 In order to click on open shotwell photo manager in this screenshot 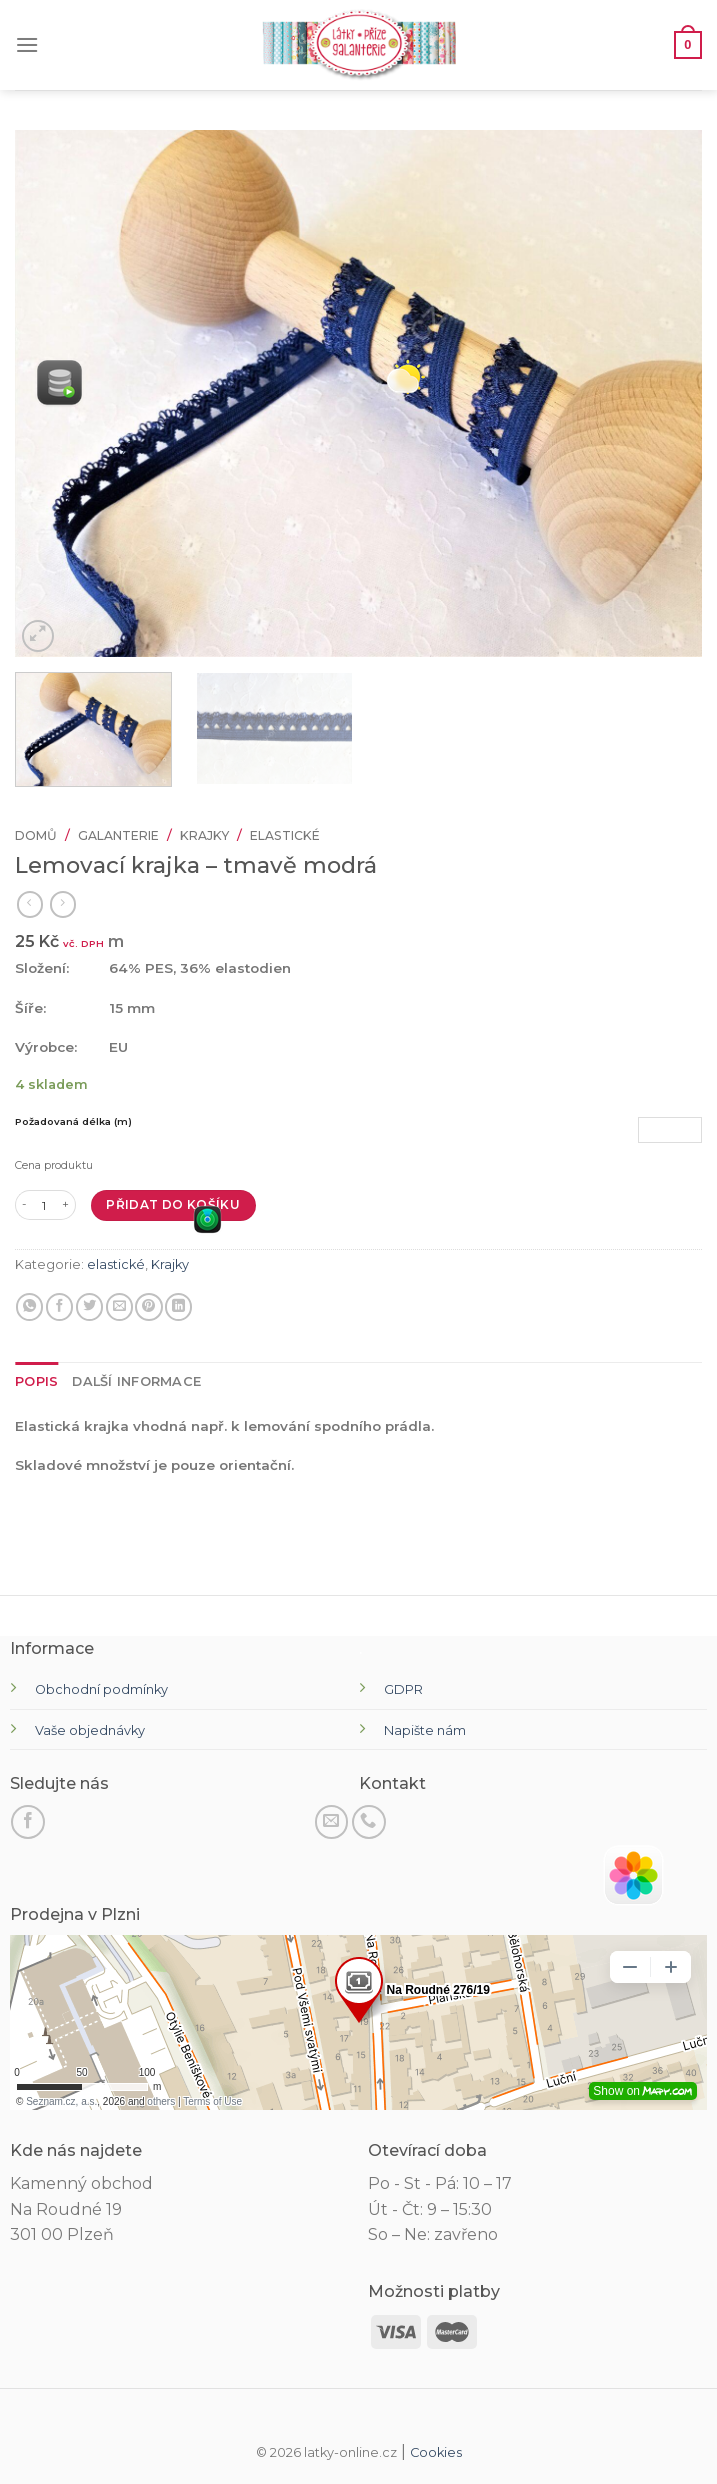, I will do `click(633, 1875)`.